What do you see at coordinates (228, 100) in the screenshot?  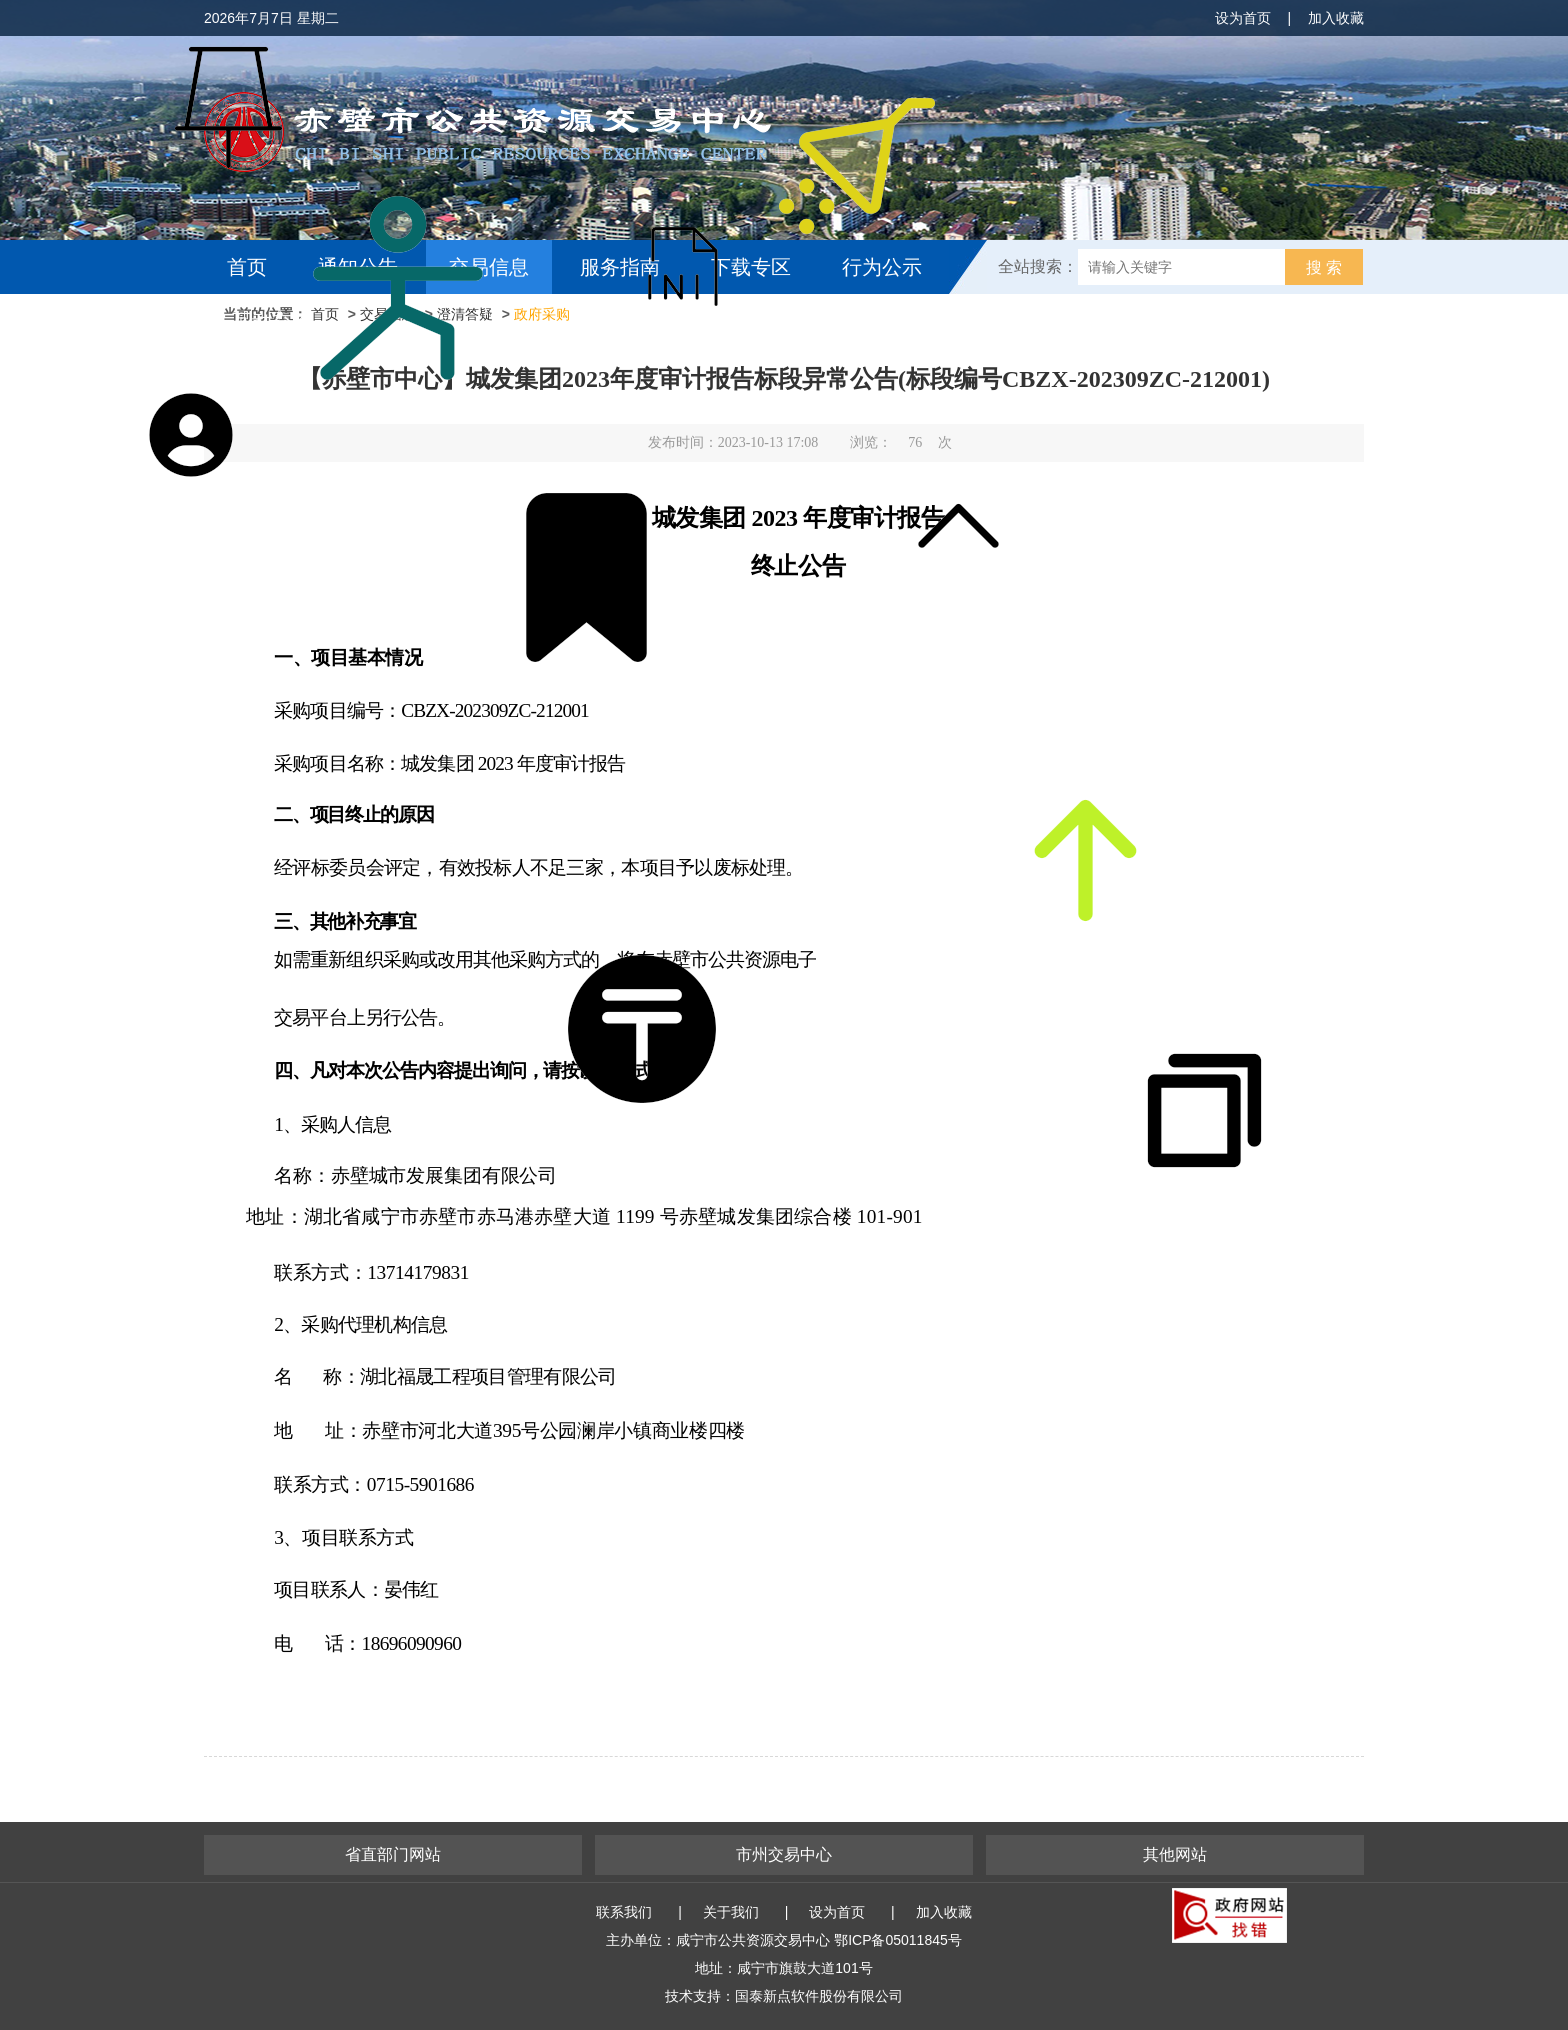 I see `pin item to keep it visible` at bounding box center [228, 100].